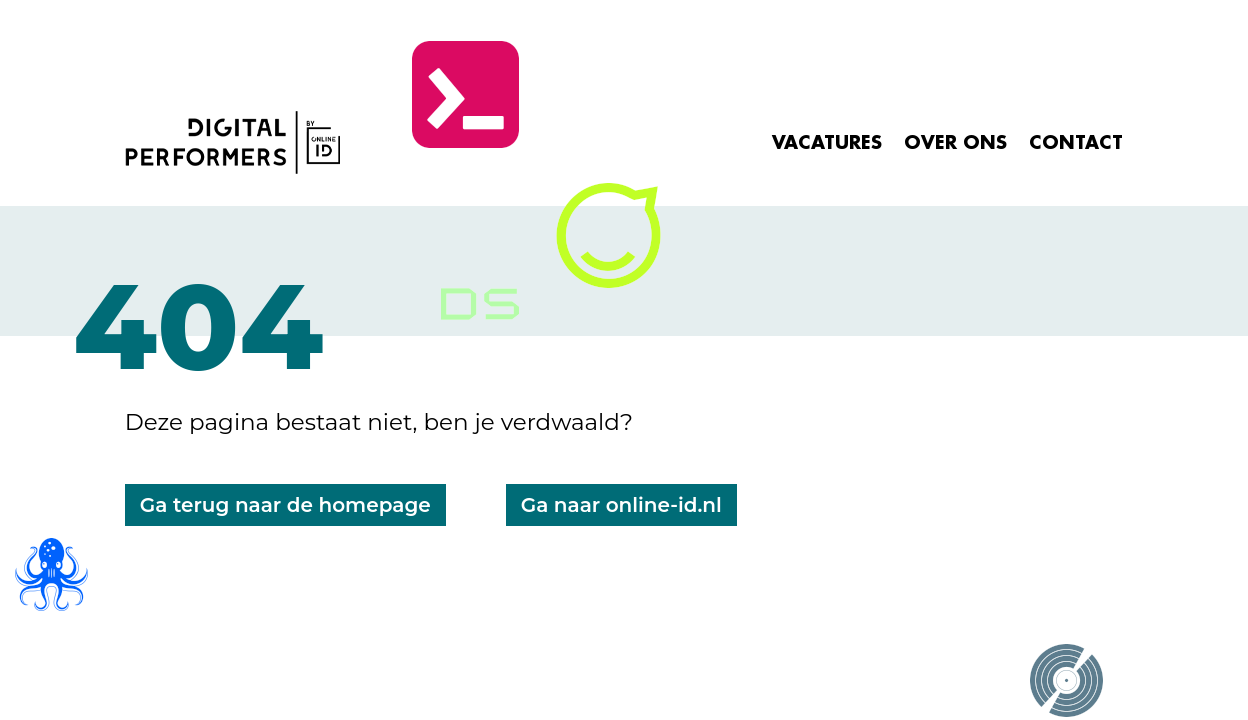 This screenshot has height=720, width=1248. Describe the element at coordinates (1066, 680) in the screenshot. I see `open discogs music database` at that location.